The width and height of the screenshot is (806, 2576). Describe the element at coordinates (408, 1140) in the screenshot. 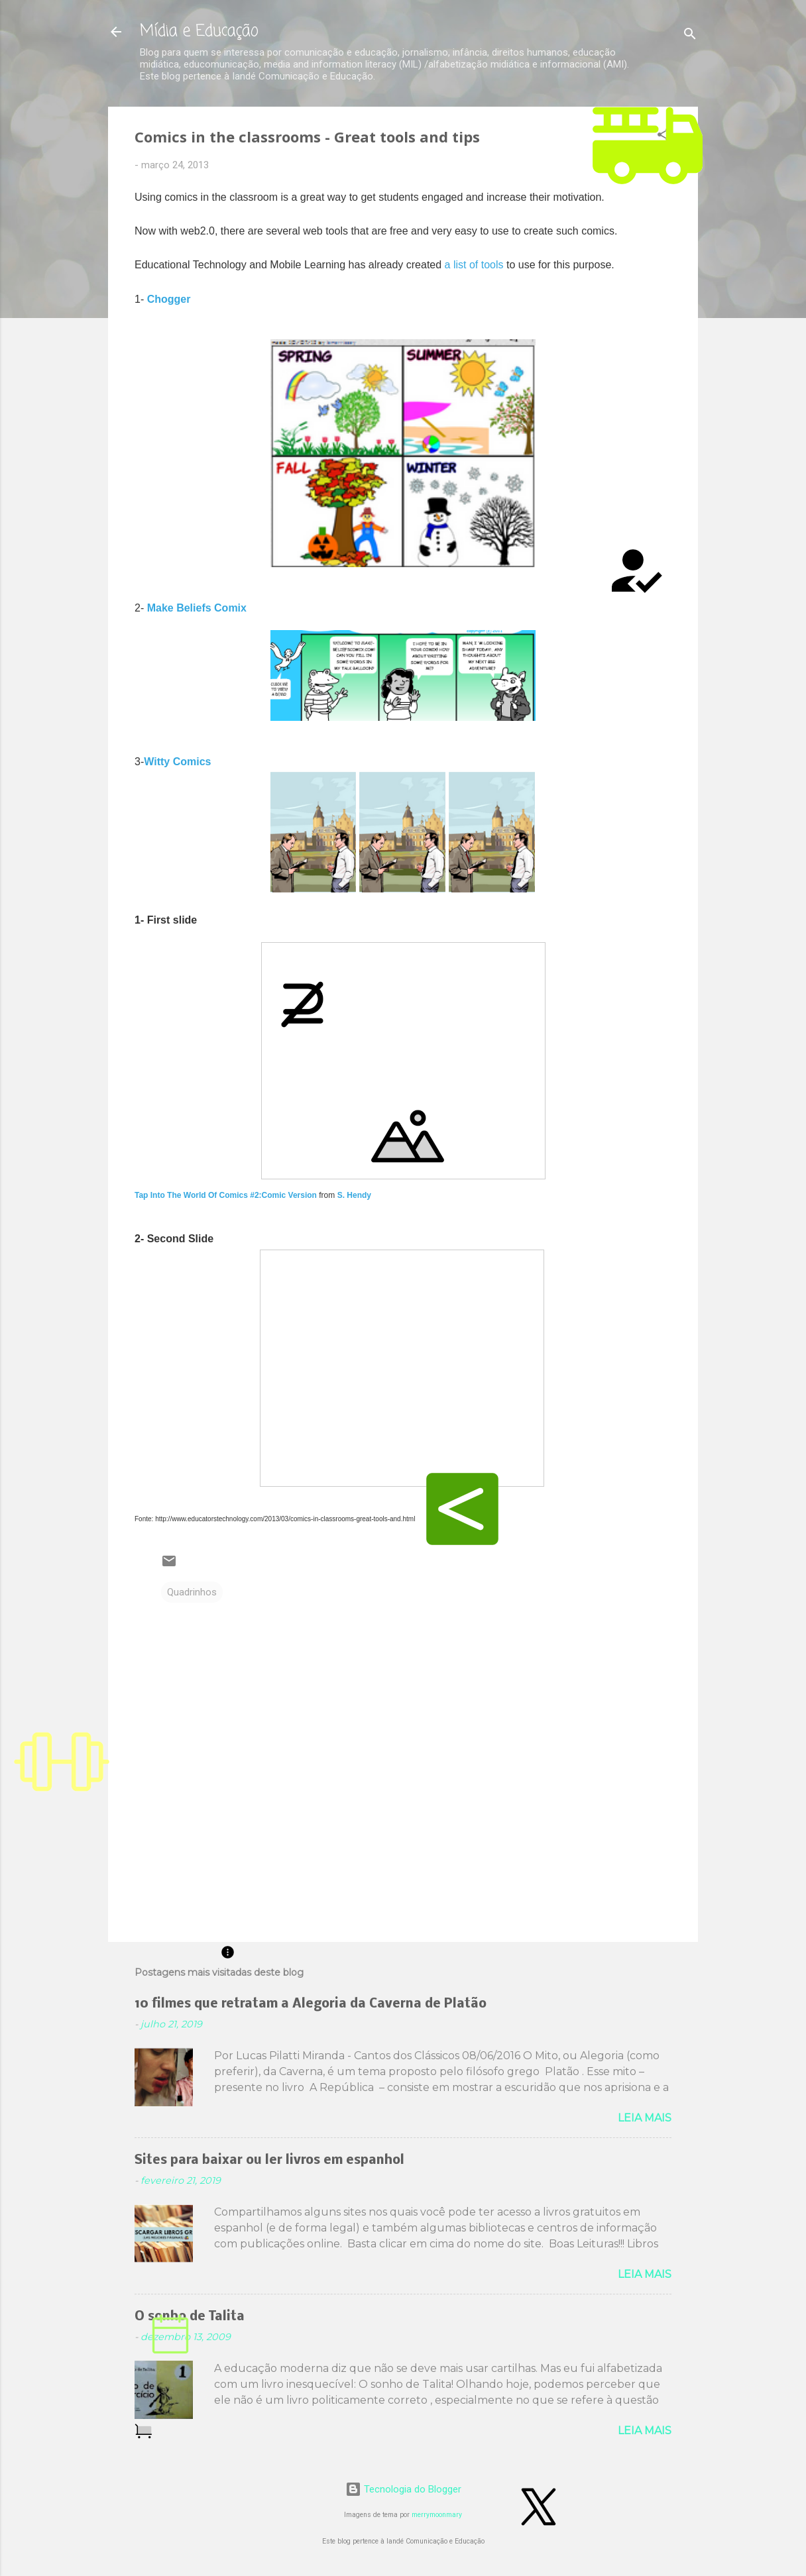

I see `view photos or image gallery` at that location.